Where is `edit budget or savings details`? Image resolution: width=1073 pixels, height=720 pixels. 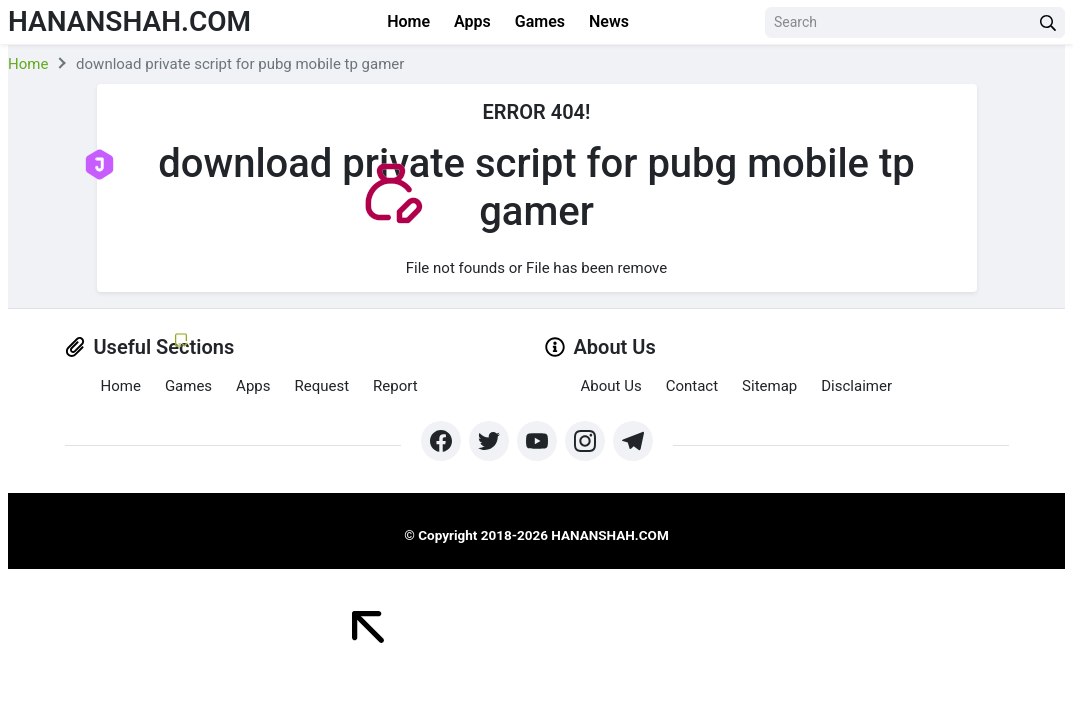
edit budget or savings details is located at coordinates (391, 192).